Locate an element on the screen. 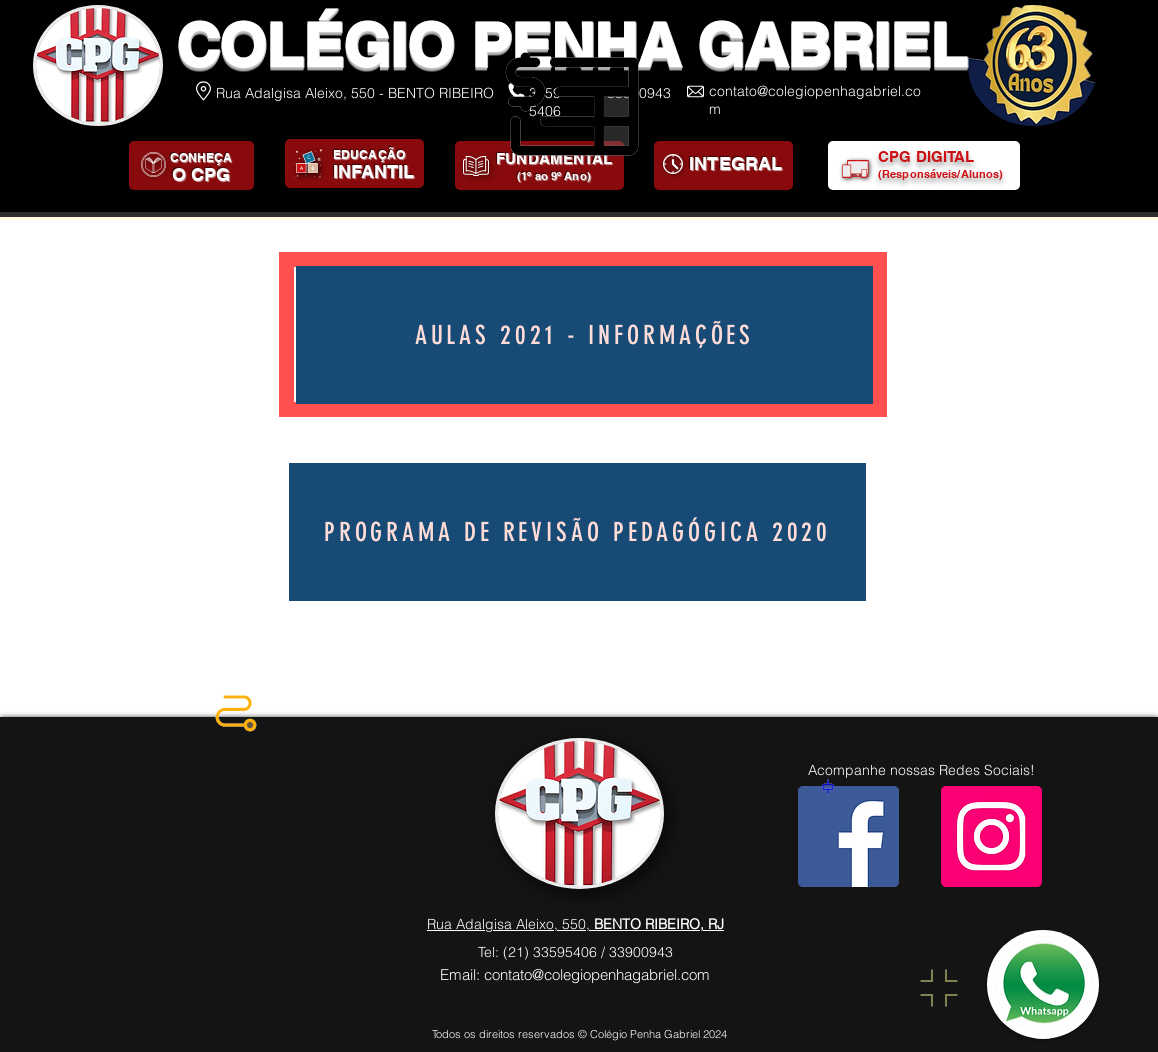 This screenshot has height=1052, width=1158. view or manage invoices is located at coordinates (574, 106).